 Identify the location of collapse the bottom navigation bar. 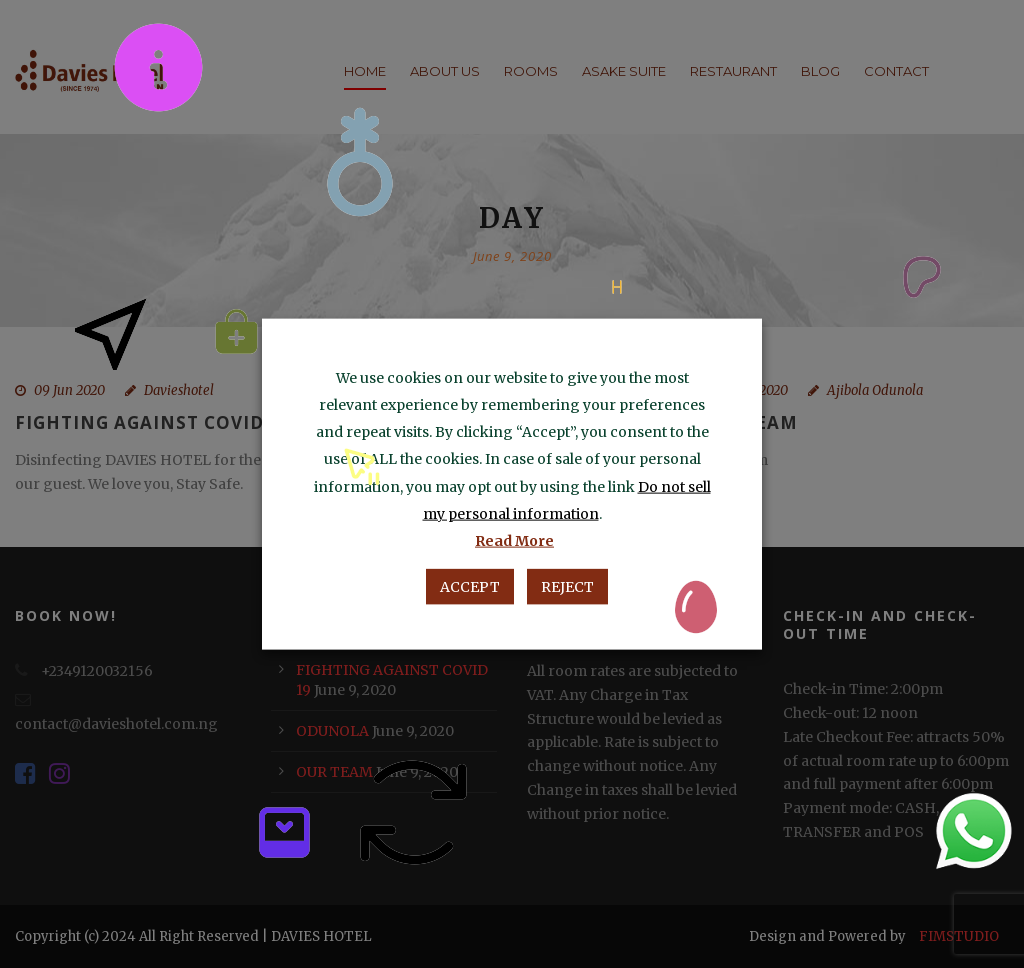
(284, 832).